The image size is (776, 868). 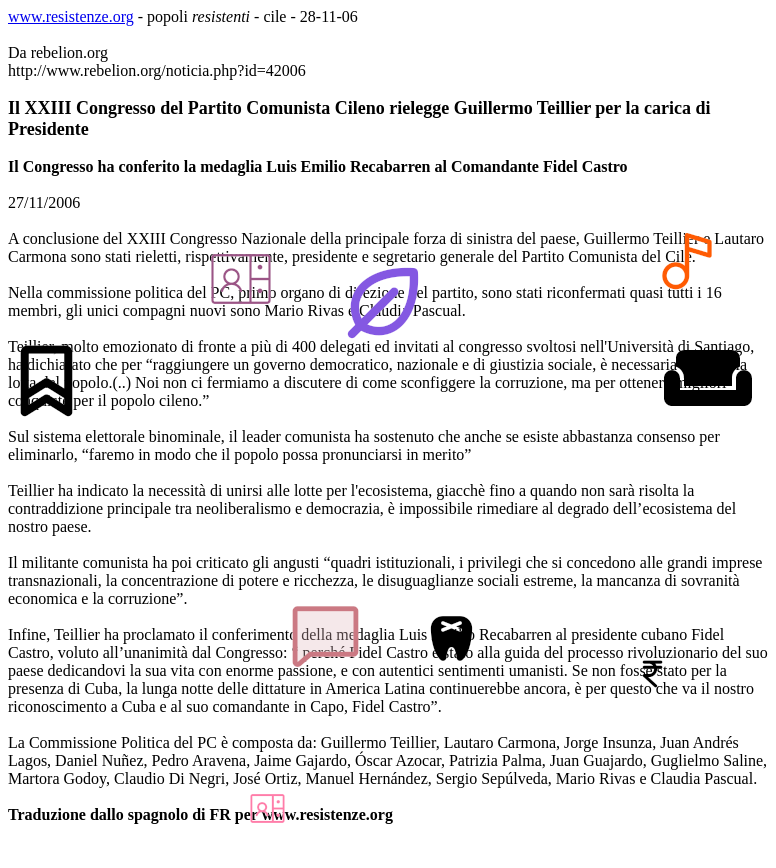 I want to click on indicates eco-friendly or sustainable option, so click(x=383, y=303).